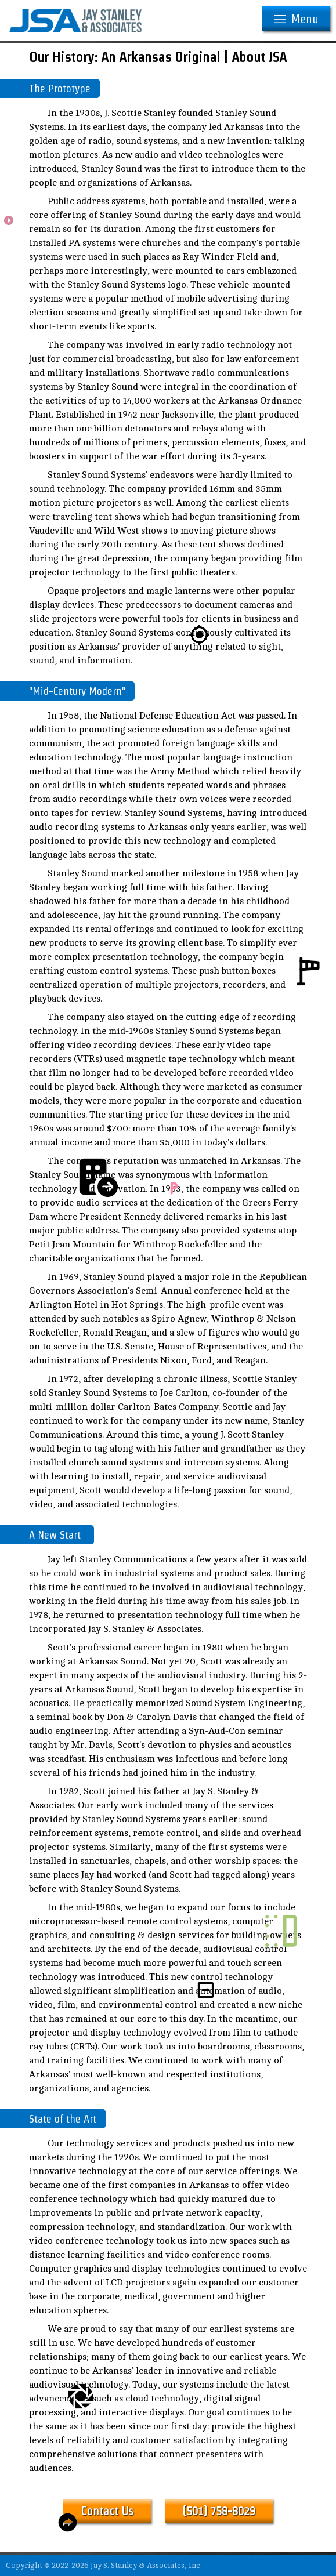 This screenshot has height=2576, width=336. I want to click on adjust camera aperture settings, so click(81, 2396).